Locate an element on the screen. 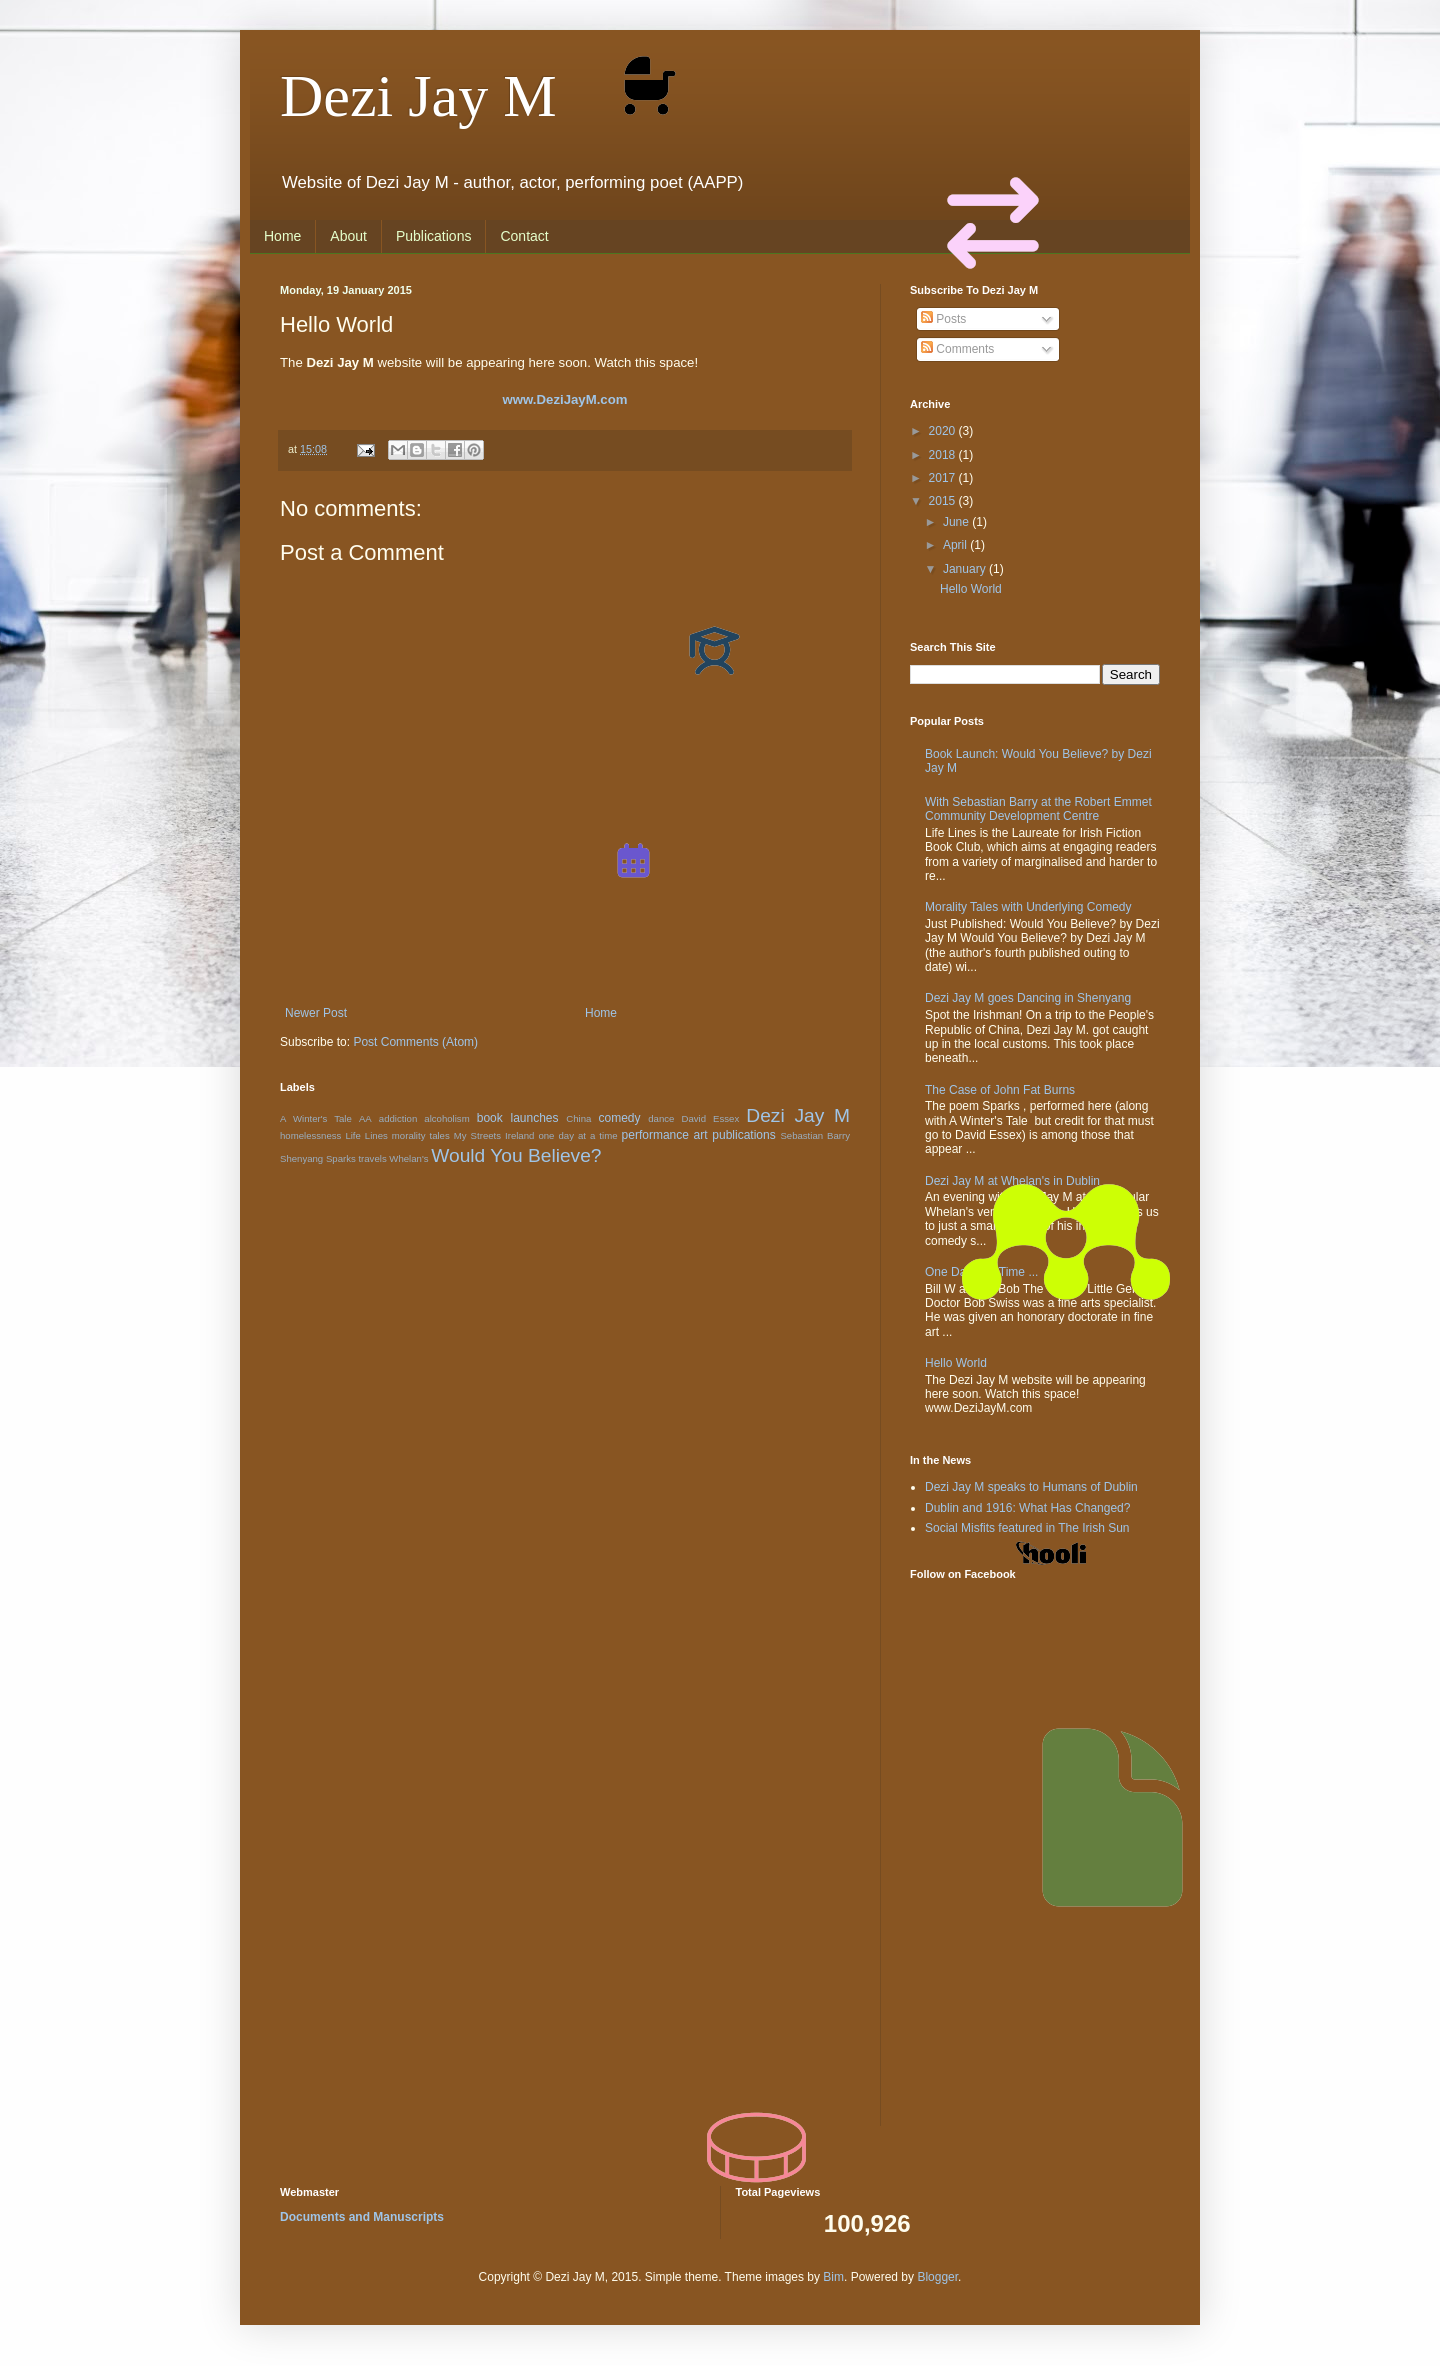 The height and width of the screenshot is (2366, 1440). swap or exchange items is located at coordinates (993, 223).